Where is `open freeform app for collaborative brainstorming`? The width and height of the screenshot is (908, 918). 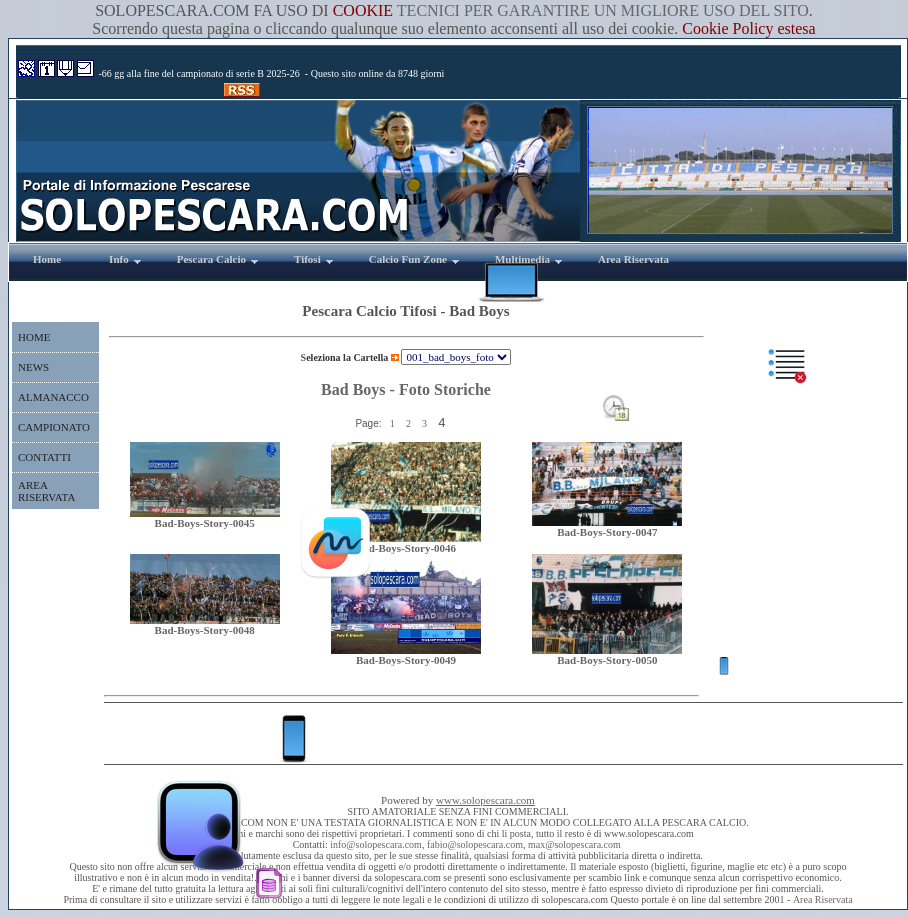 open freeform app for collaborative brainstorming is located at coordinates (335, 542).